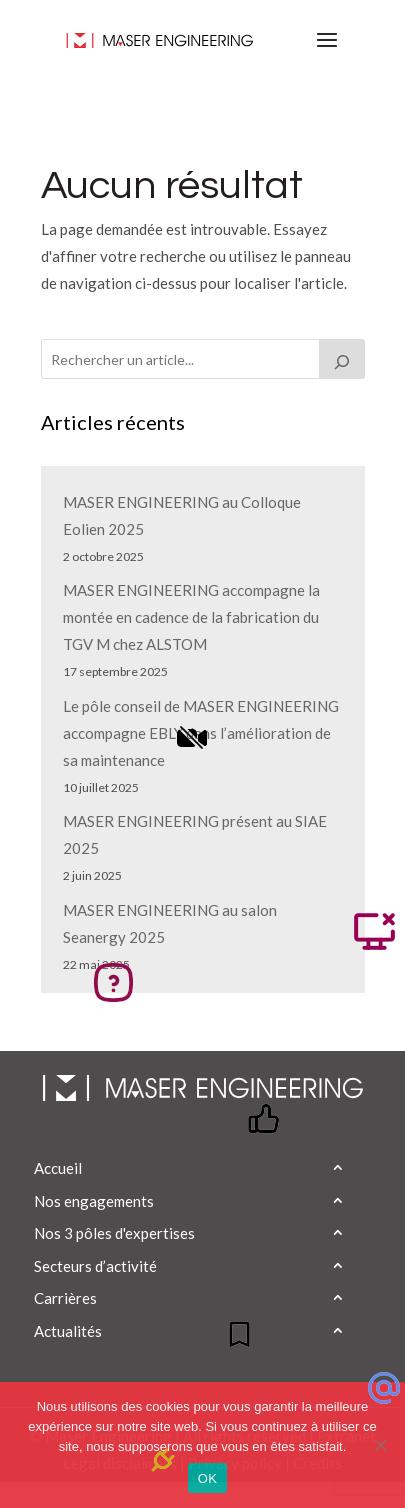 Image resolution: width=405 pixels, height=1508 pixels. I want to click on like or upvote content, so click(264, 1118).